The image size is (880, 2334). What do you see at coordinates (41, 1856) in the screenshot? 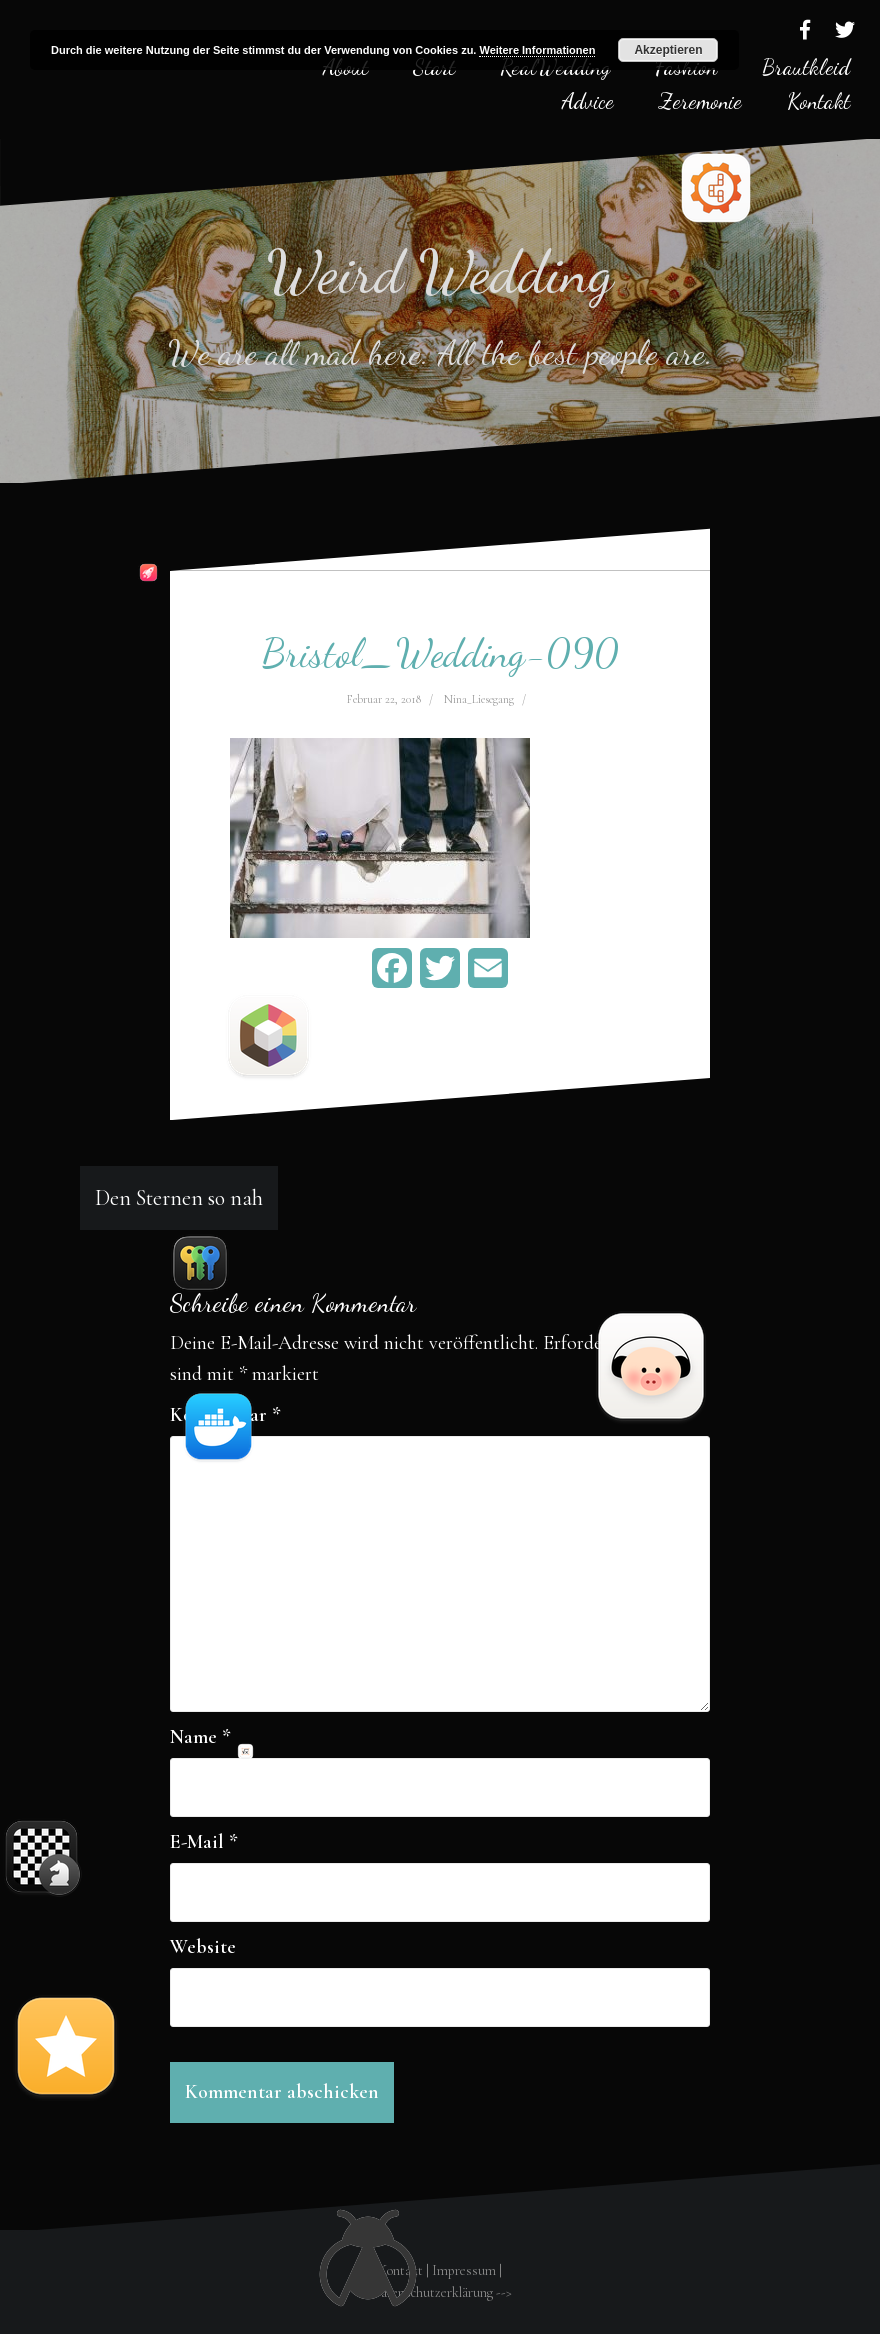
I see `open the chess app` at bounding box center [41, 1856].